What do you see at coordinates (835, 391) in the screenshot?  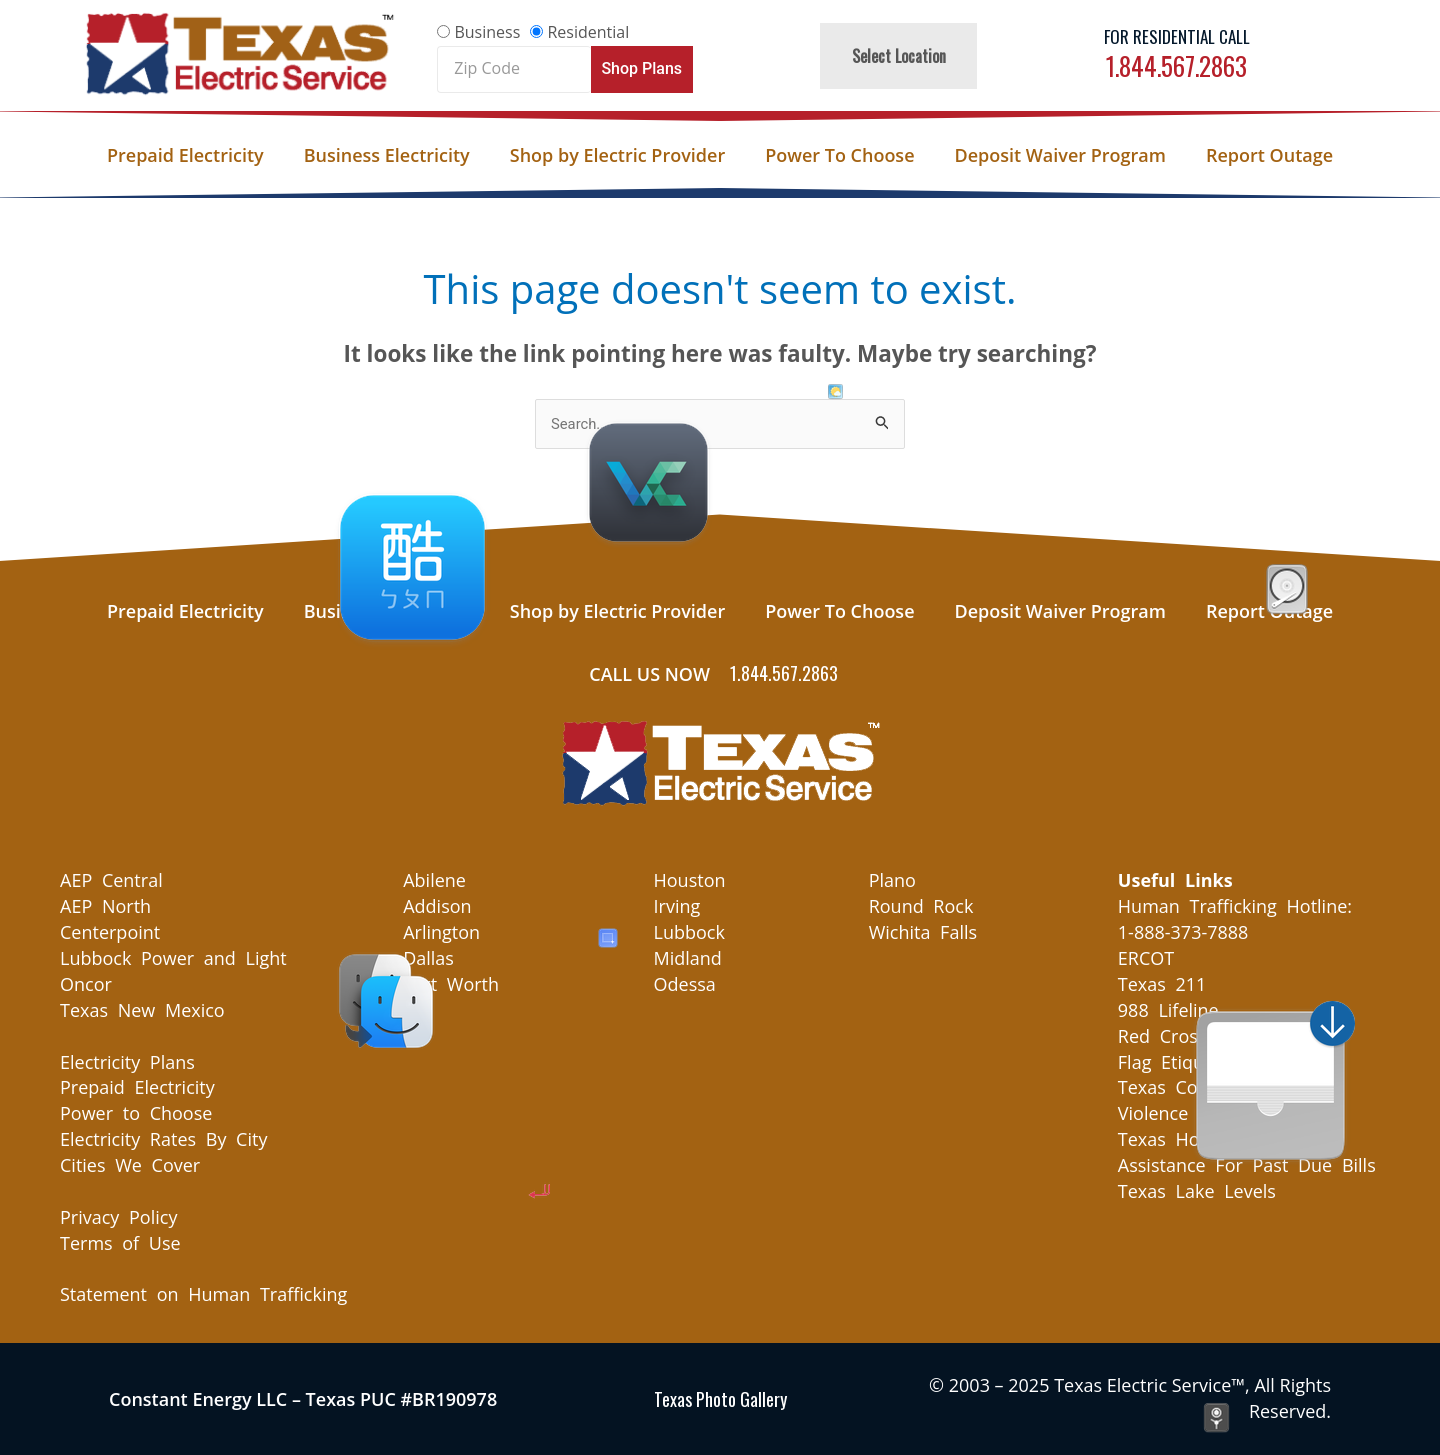 I see `open the weather app` at bounding box center [835, 391].